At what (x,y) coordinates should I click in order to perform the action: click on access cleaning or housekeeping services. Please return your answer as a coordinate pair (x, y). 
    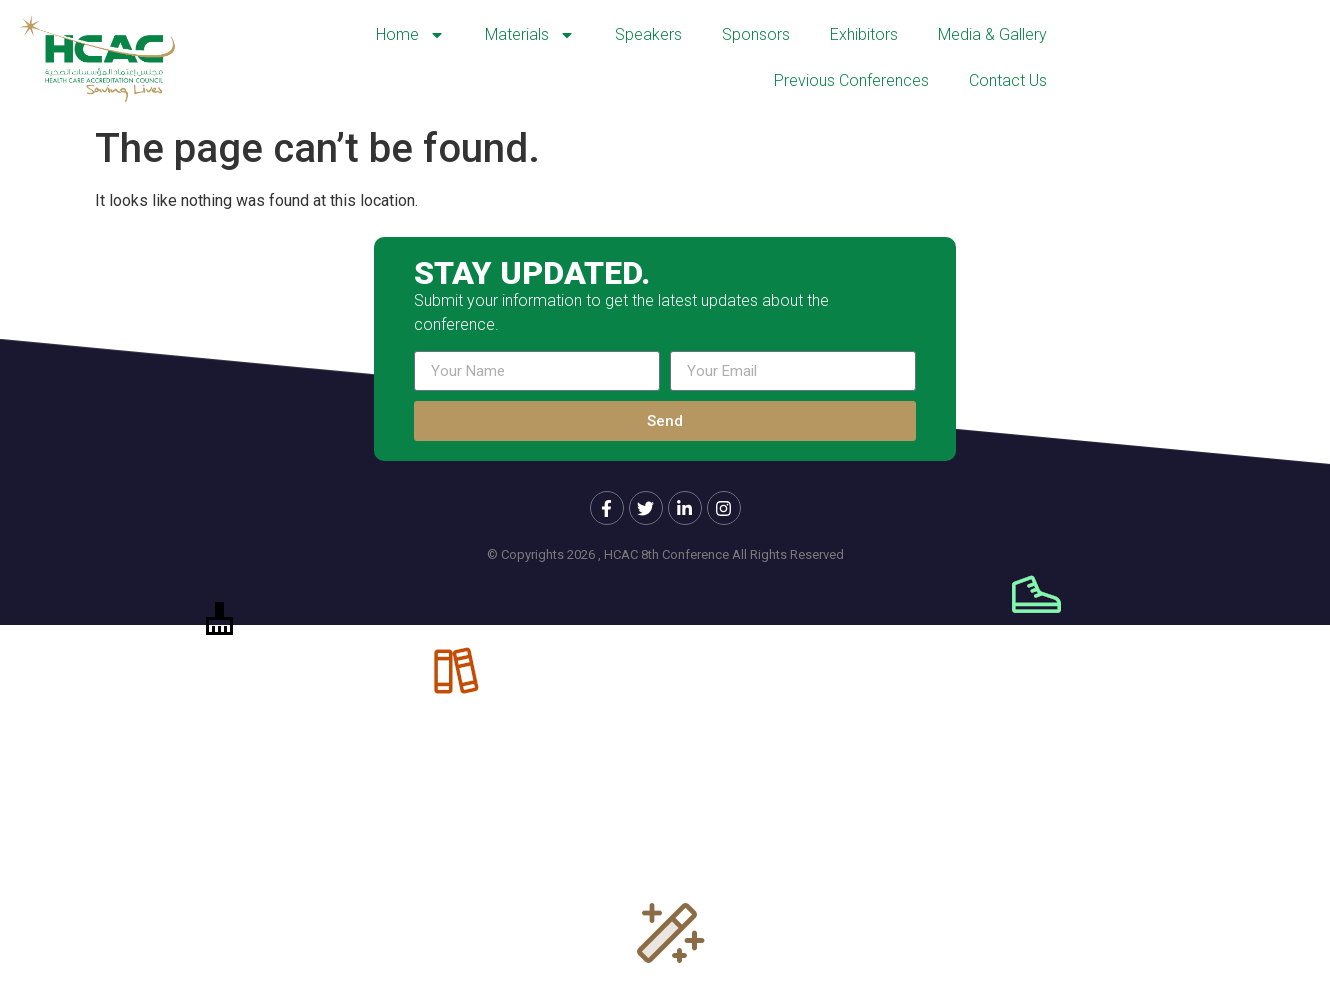
    Looking at the image, I should click on (219, 618).